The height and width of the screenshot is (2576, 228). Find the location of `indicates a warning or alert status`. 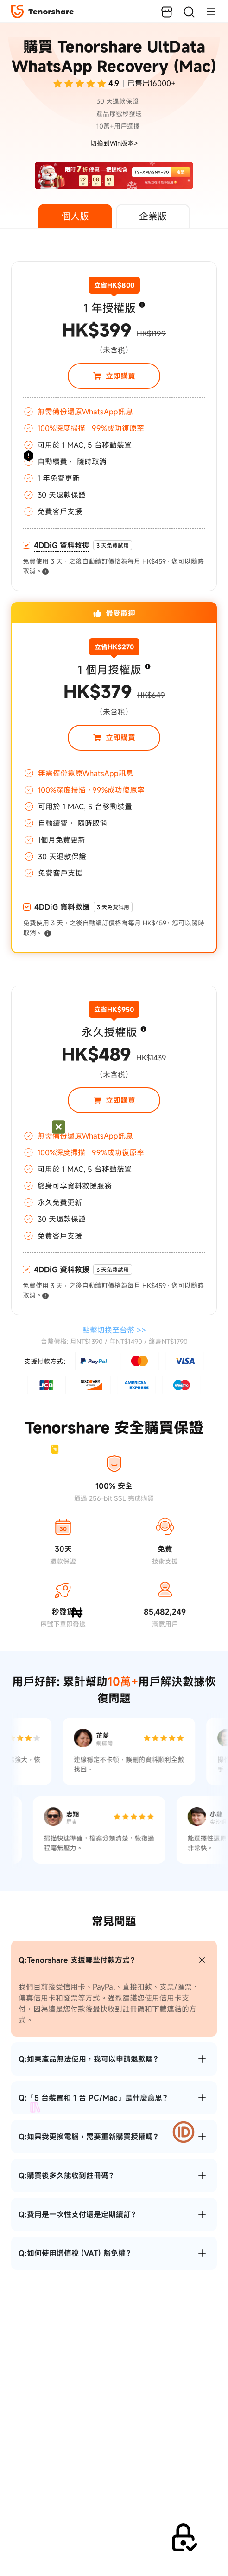

indicates a warning or alert status is located at coordinates (28, 456).